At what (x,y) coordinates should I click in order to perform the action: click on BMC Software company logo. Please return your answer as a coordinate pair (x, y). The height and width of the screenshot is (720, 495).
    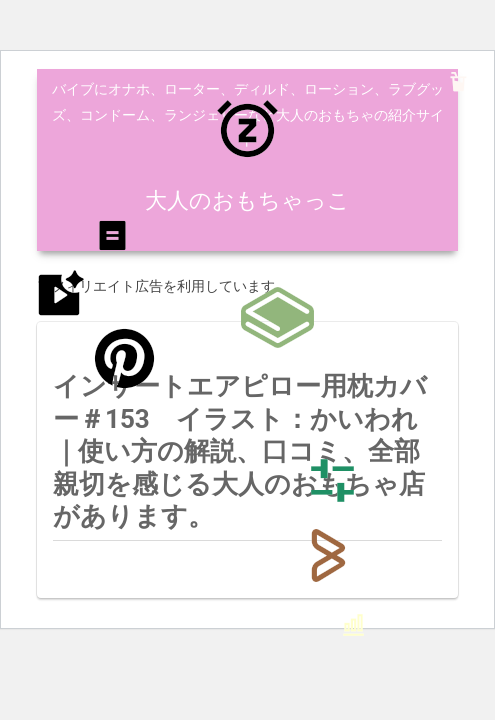
    Looking at the image, I should click on (328, 555).